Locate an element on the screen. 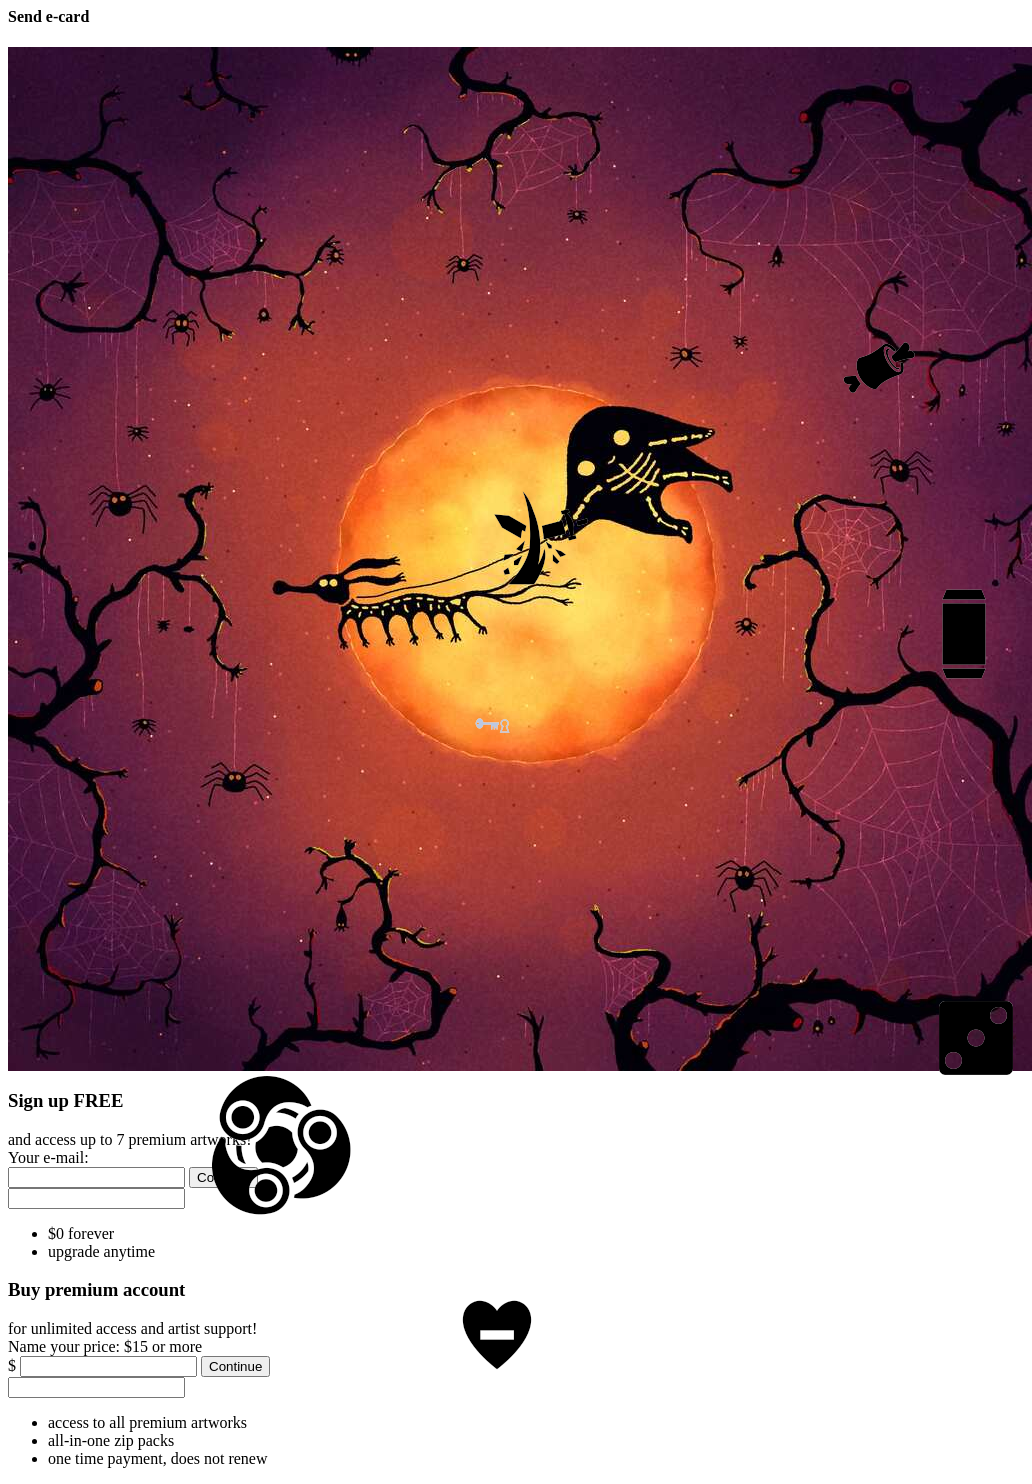  remove from favorites is located at coordinates (497, 1335).